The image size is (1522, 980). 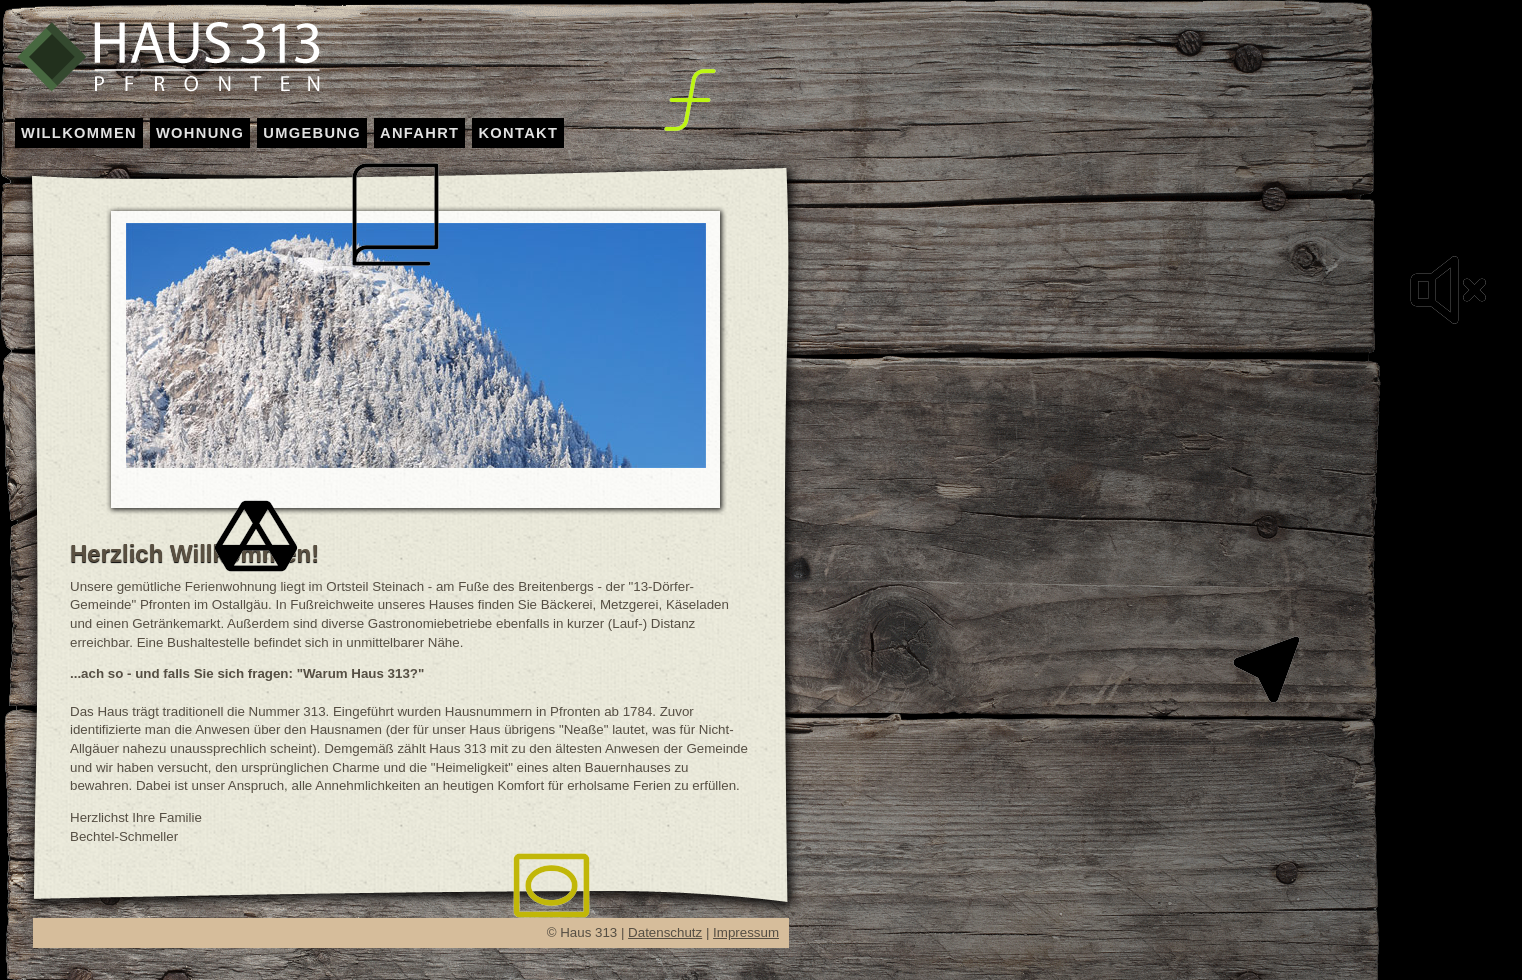 What do you see at coordinates (1447, 290) in the screenshot?
I see `mute audio` at bounding box center [1447, 290].